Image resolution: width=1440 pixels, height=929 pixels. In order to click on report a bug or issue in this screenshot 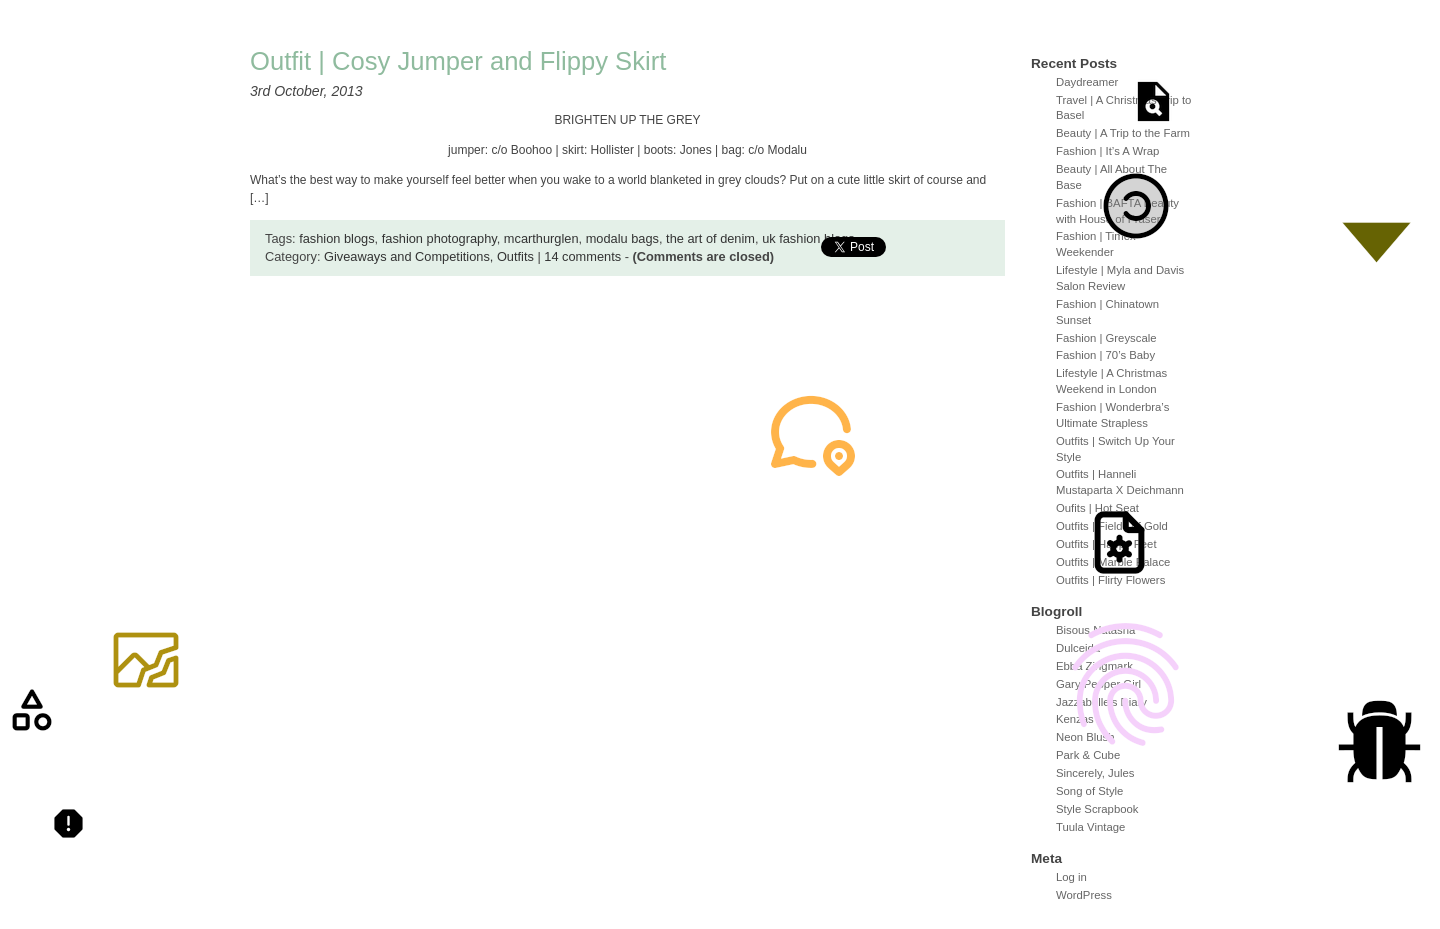, I will do `click(1379, 741)`.